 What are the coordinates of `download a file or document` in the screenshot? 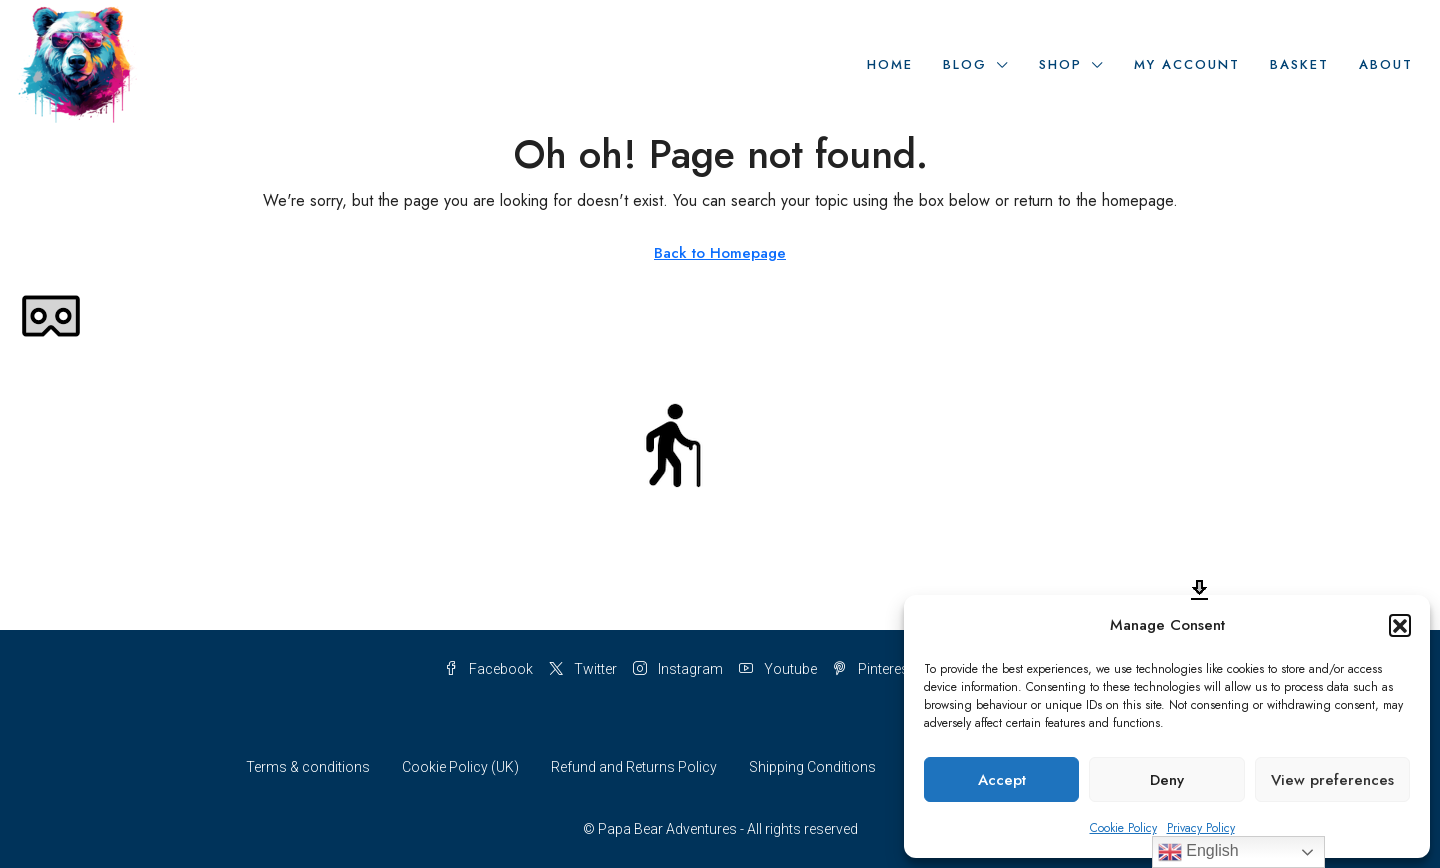 It's located at (1199, 590).